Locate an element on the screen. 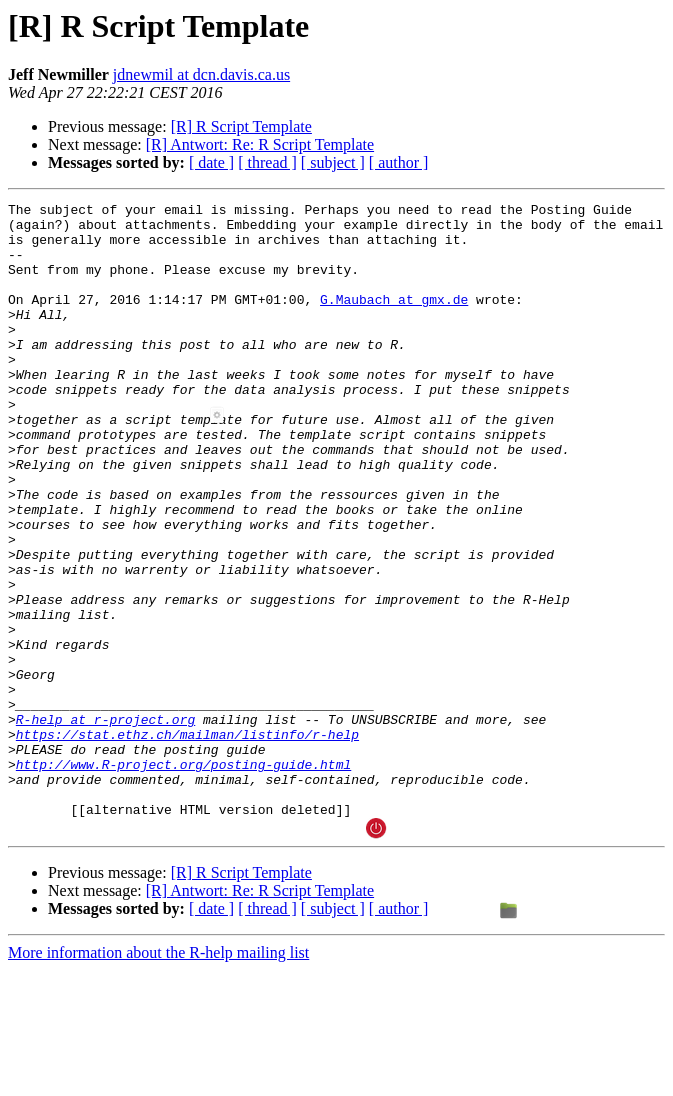  shut down the system is located at coordinates (376, 828).